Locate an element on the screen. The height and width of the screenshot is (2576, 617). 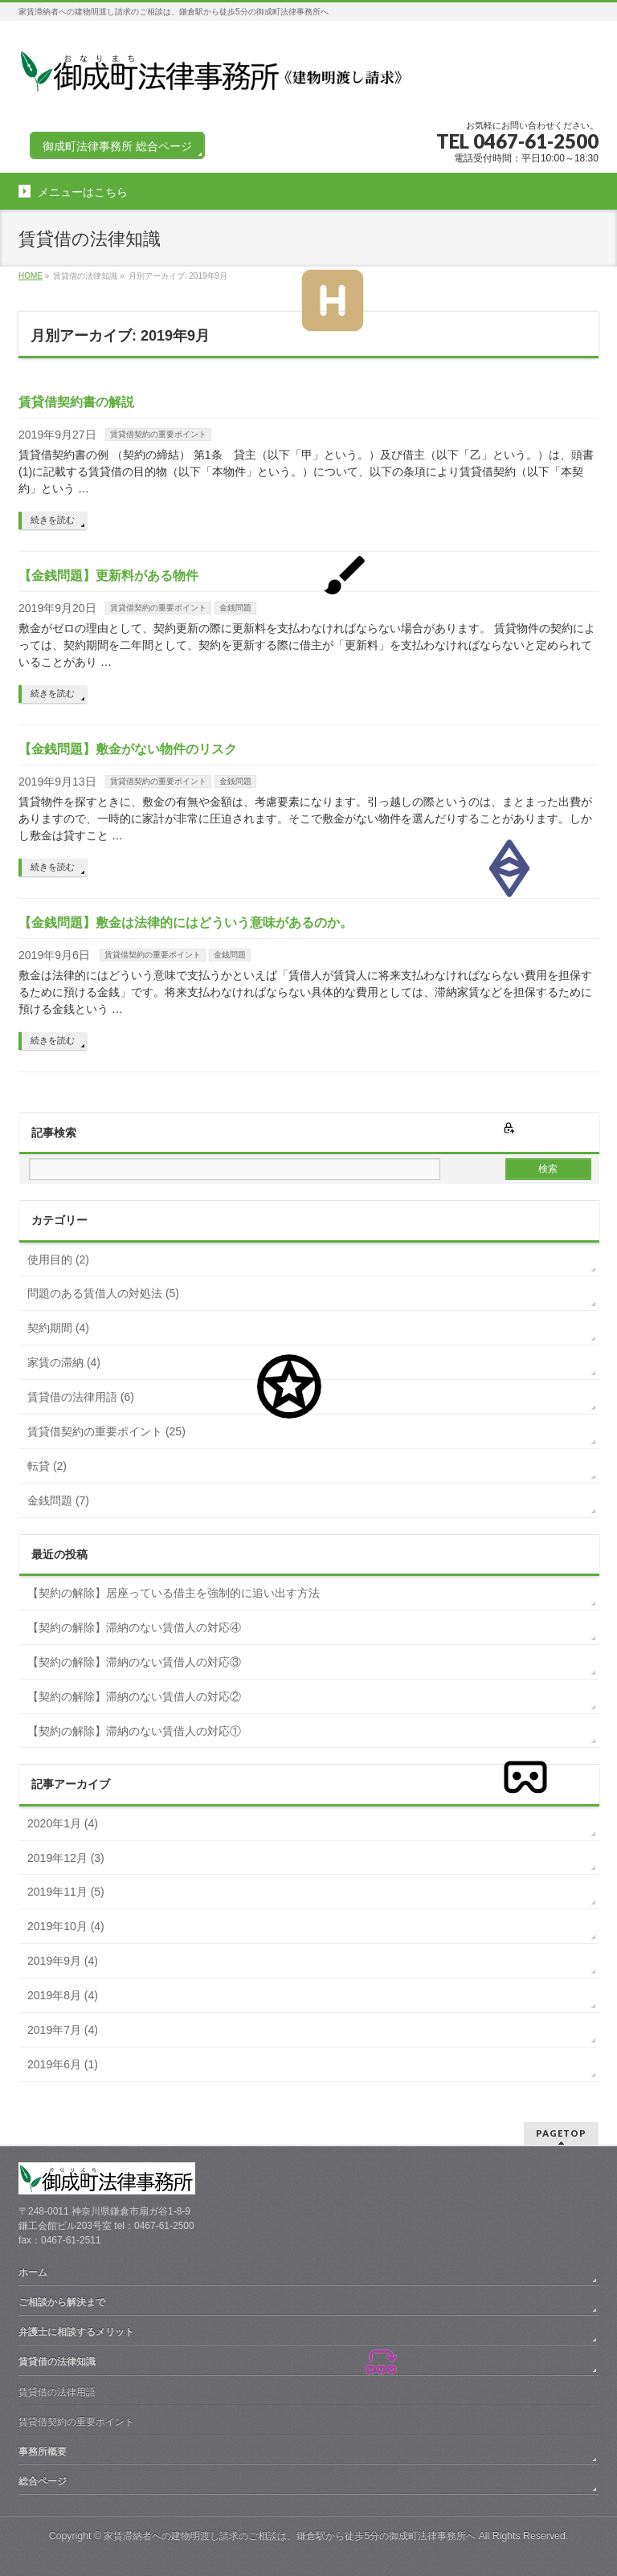
reorder items in a list is located at coordinates (381, 2362).